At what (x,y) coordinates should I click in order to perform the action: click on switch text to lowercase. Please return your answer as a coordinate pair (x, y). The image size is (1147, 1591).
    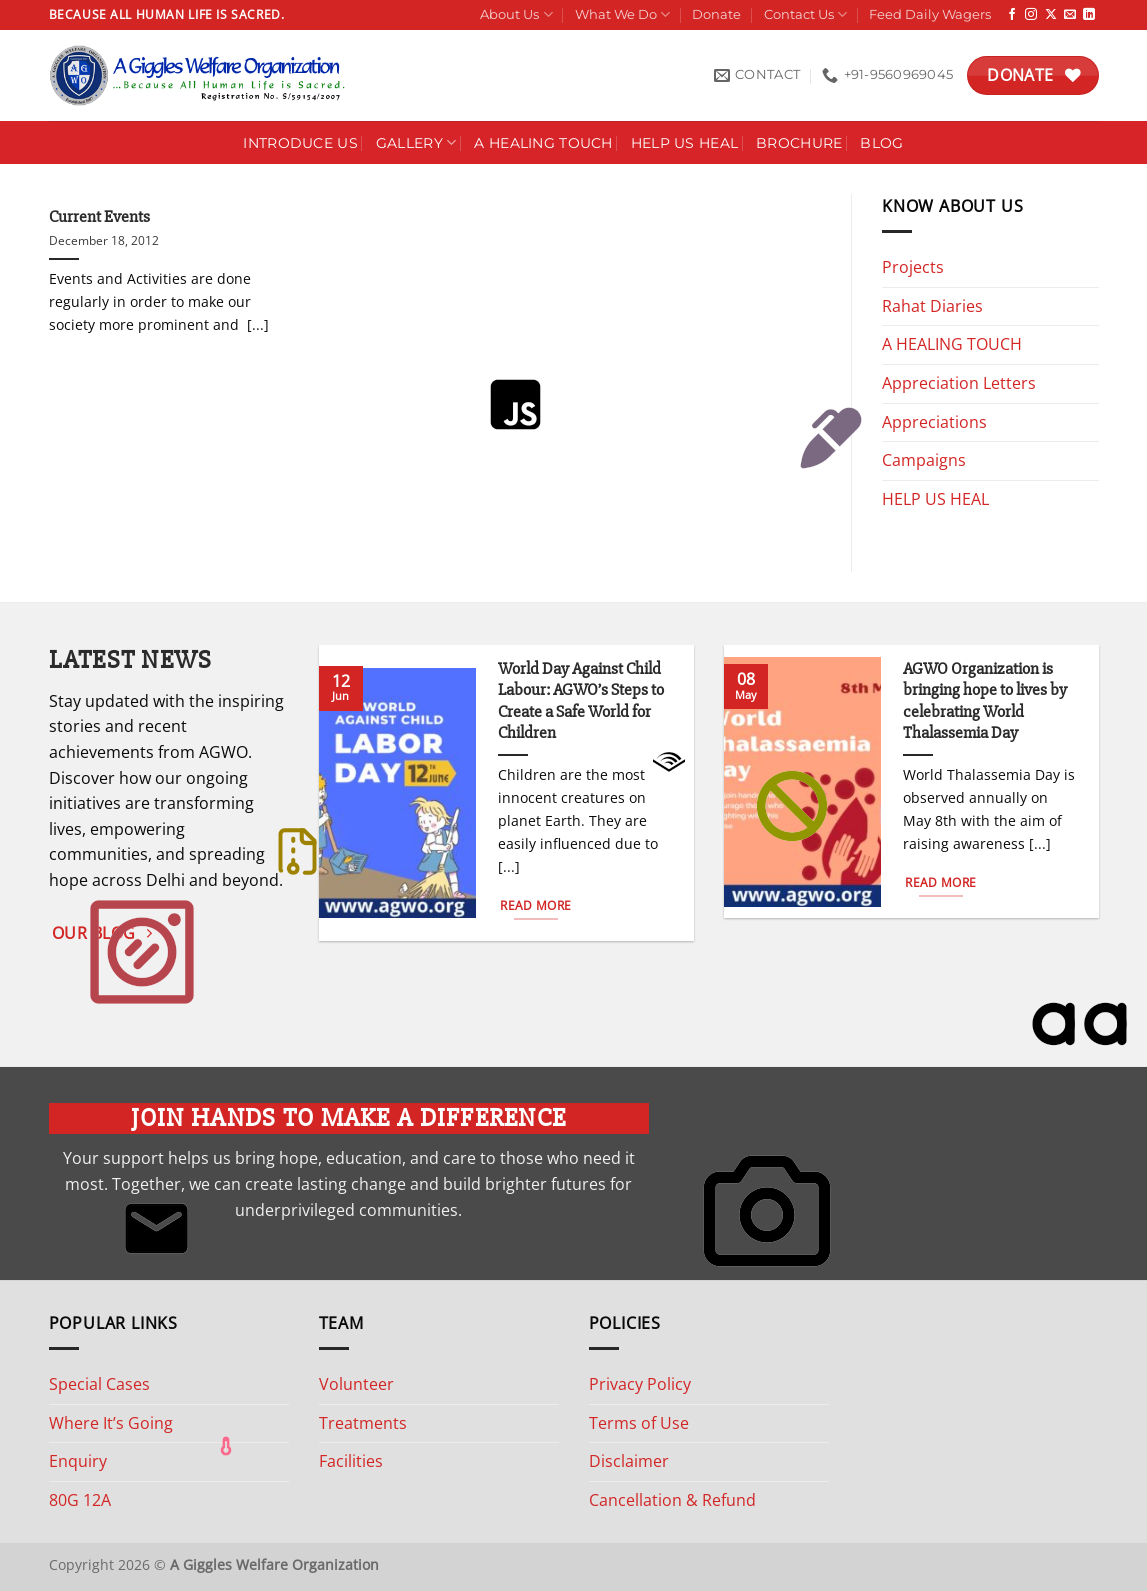
    Looking at the image, I should click on (1079, 1007).